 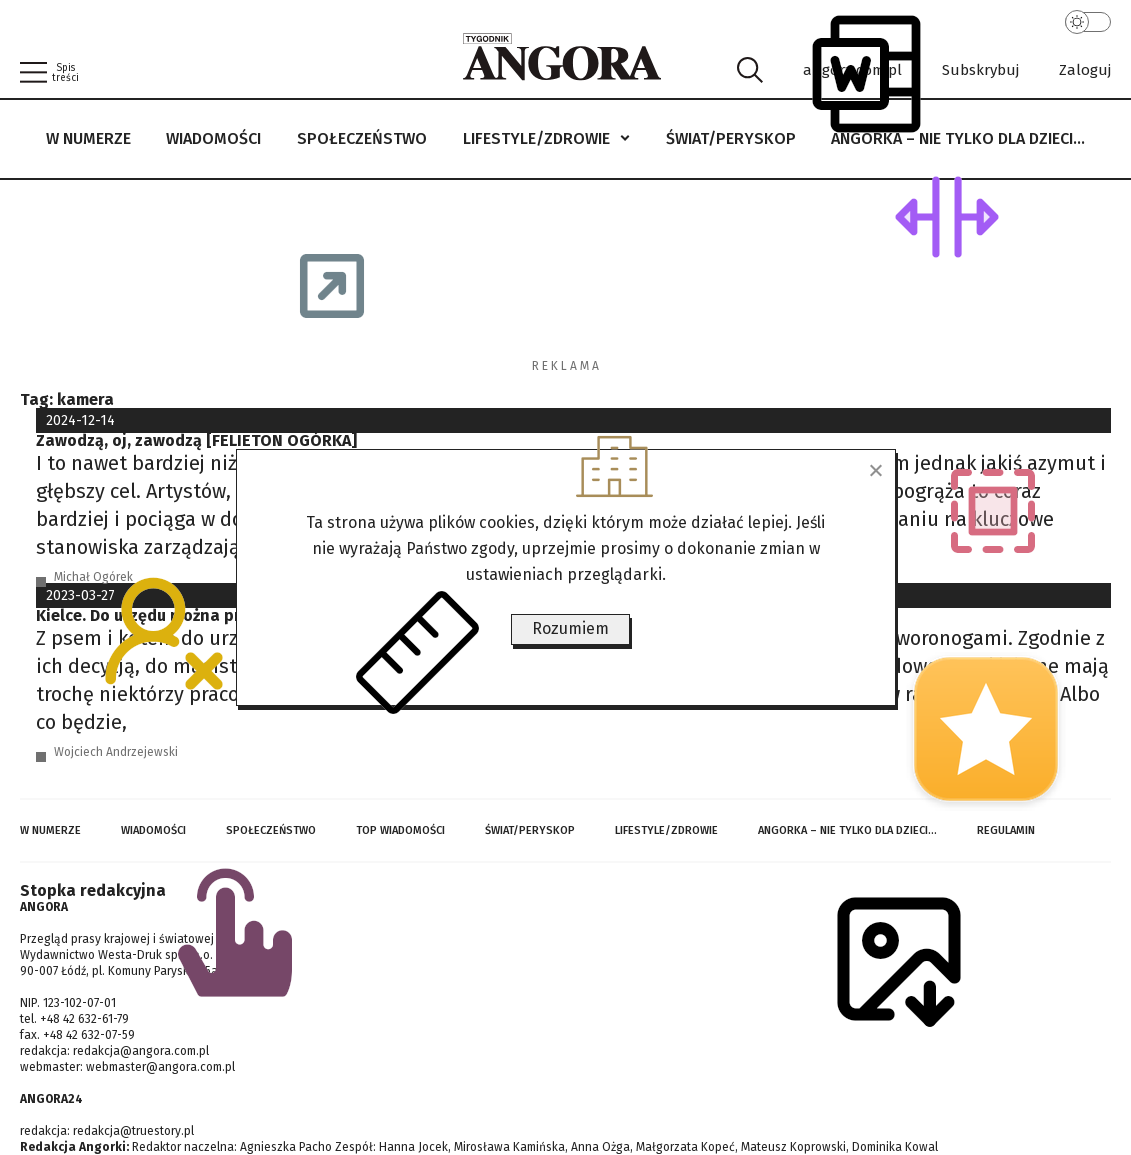 What do you see at coordinates (899, 959) in the screenshot?
I see `download image` at bounding box center [899, 959].